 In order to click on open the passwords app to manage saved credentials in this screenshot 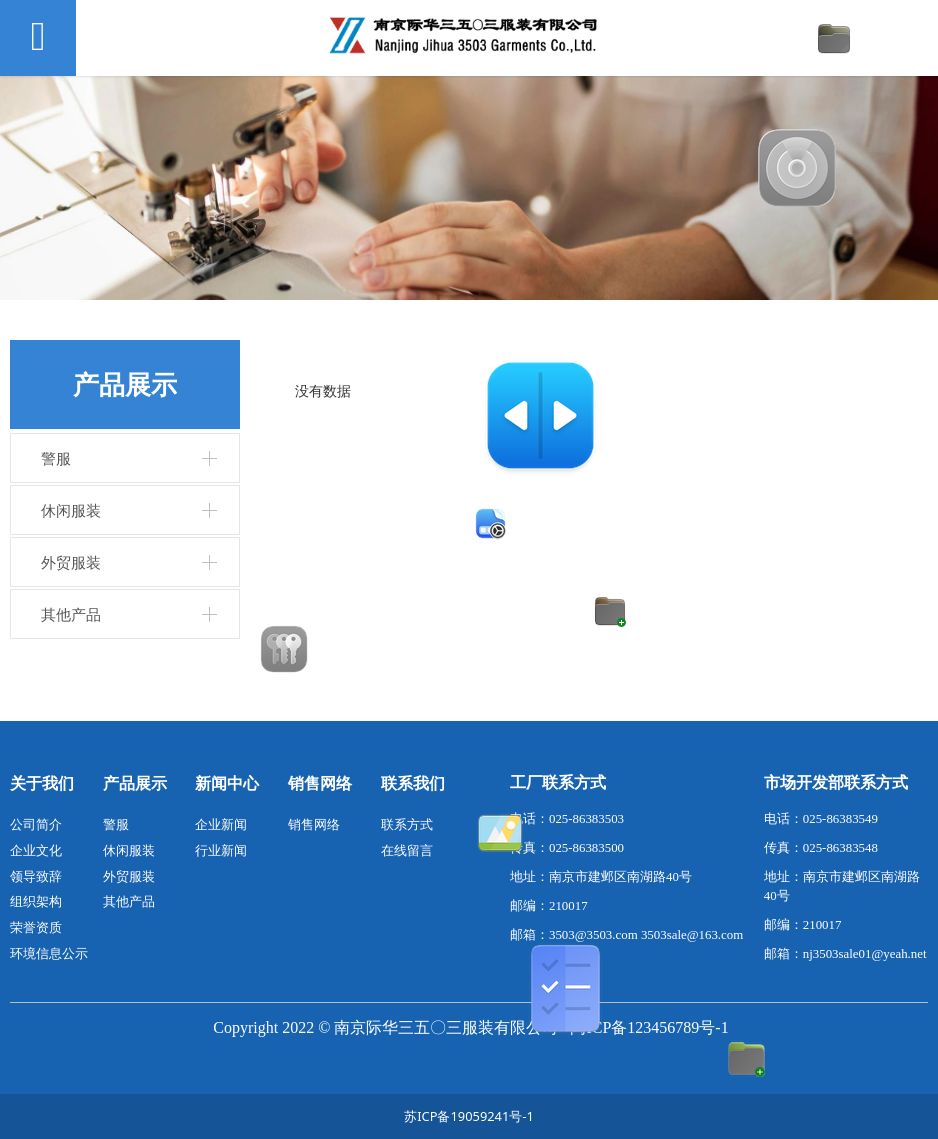, I will do `click(284, 649)`.